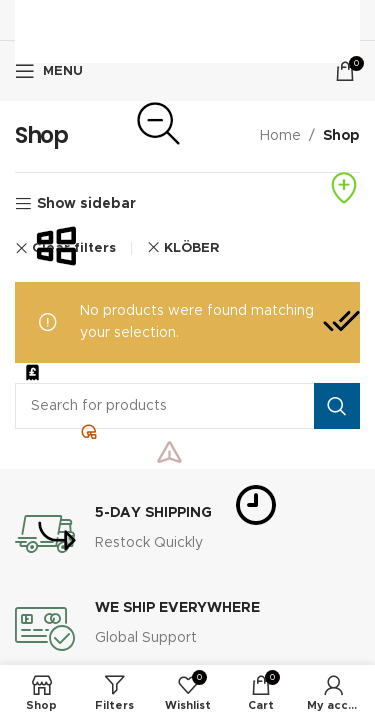 This screenshot has width=375, height=720. I want to click on add a new location pin, so click(344, 188).